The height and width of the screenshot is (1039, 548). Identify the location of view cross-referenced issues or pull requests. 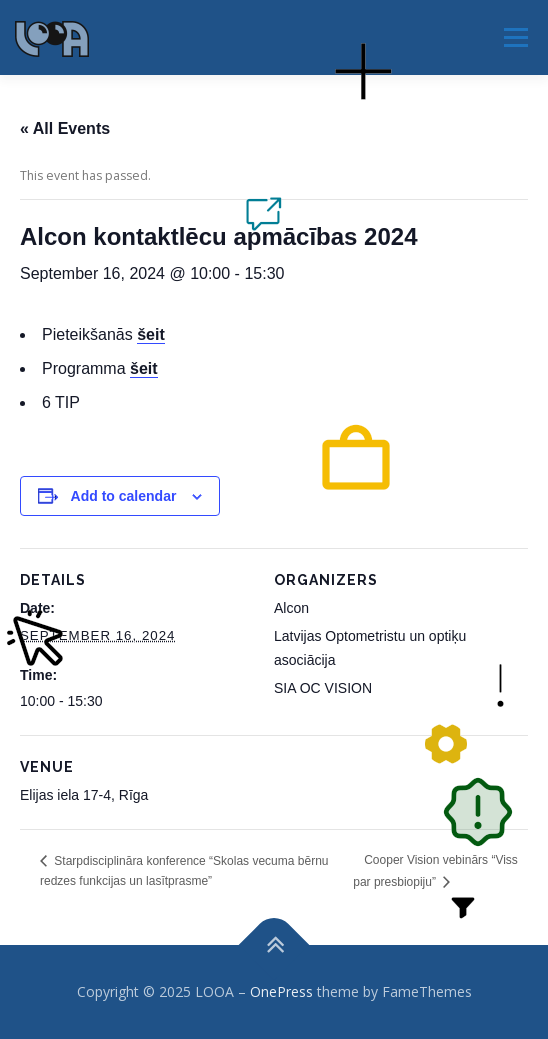
(263, 214).